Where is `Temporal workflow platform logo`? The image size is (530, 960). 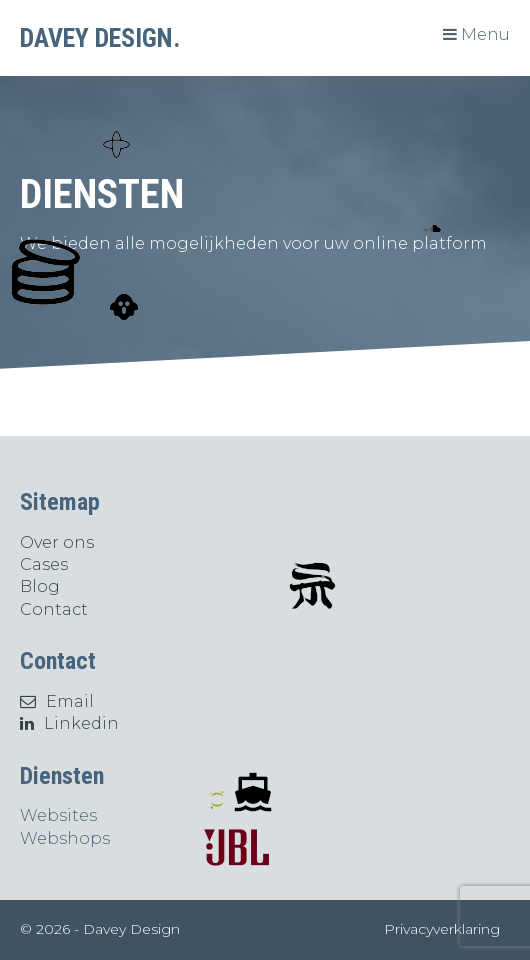 Temporal workflow platform logo is located at coordinates (116, 144).